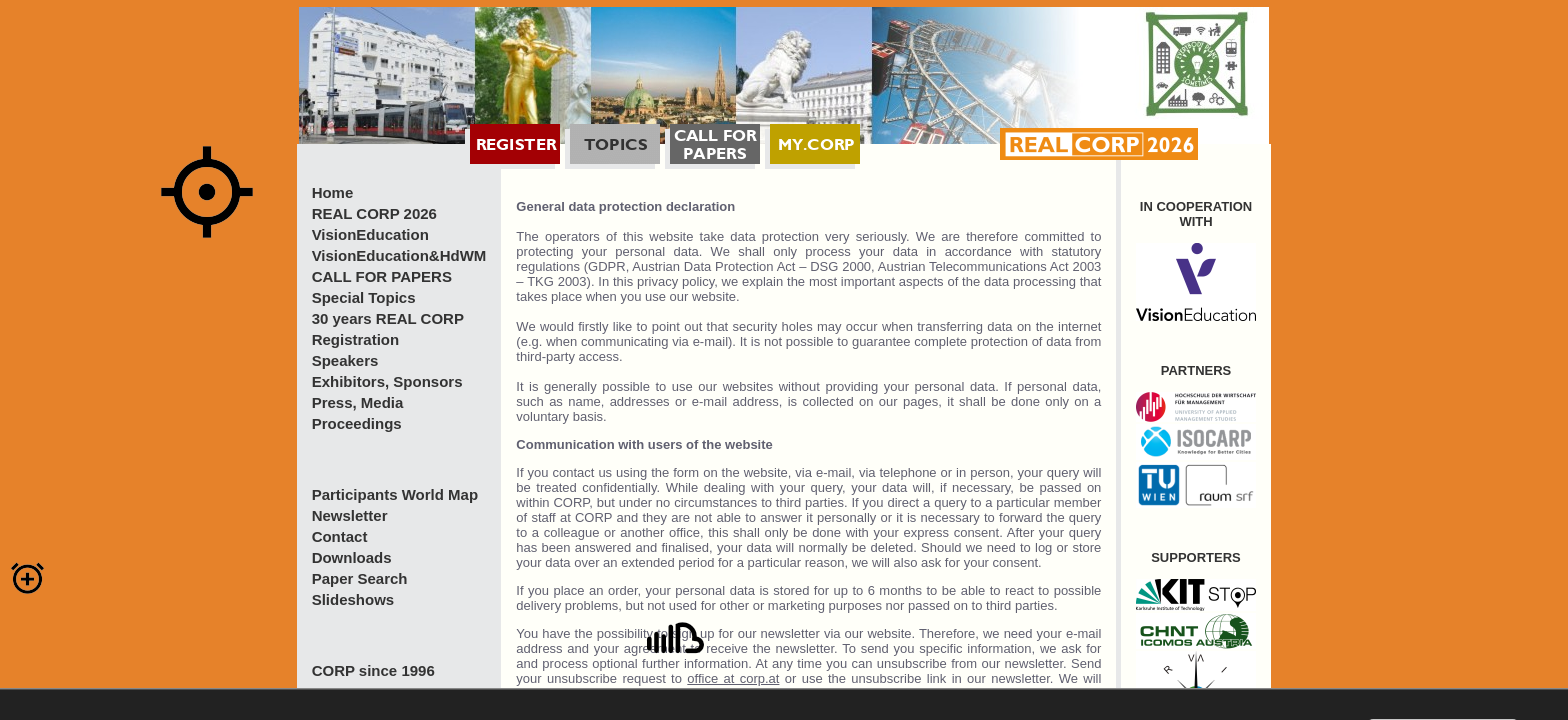 Image resolution: width=1568 pixels, height=720 pixels. What do you see at coordinates (675, 636) in the screenshot?
I see `open soundcloud app` at bounding box center [675, 636].